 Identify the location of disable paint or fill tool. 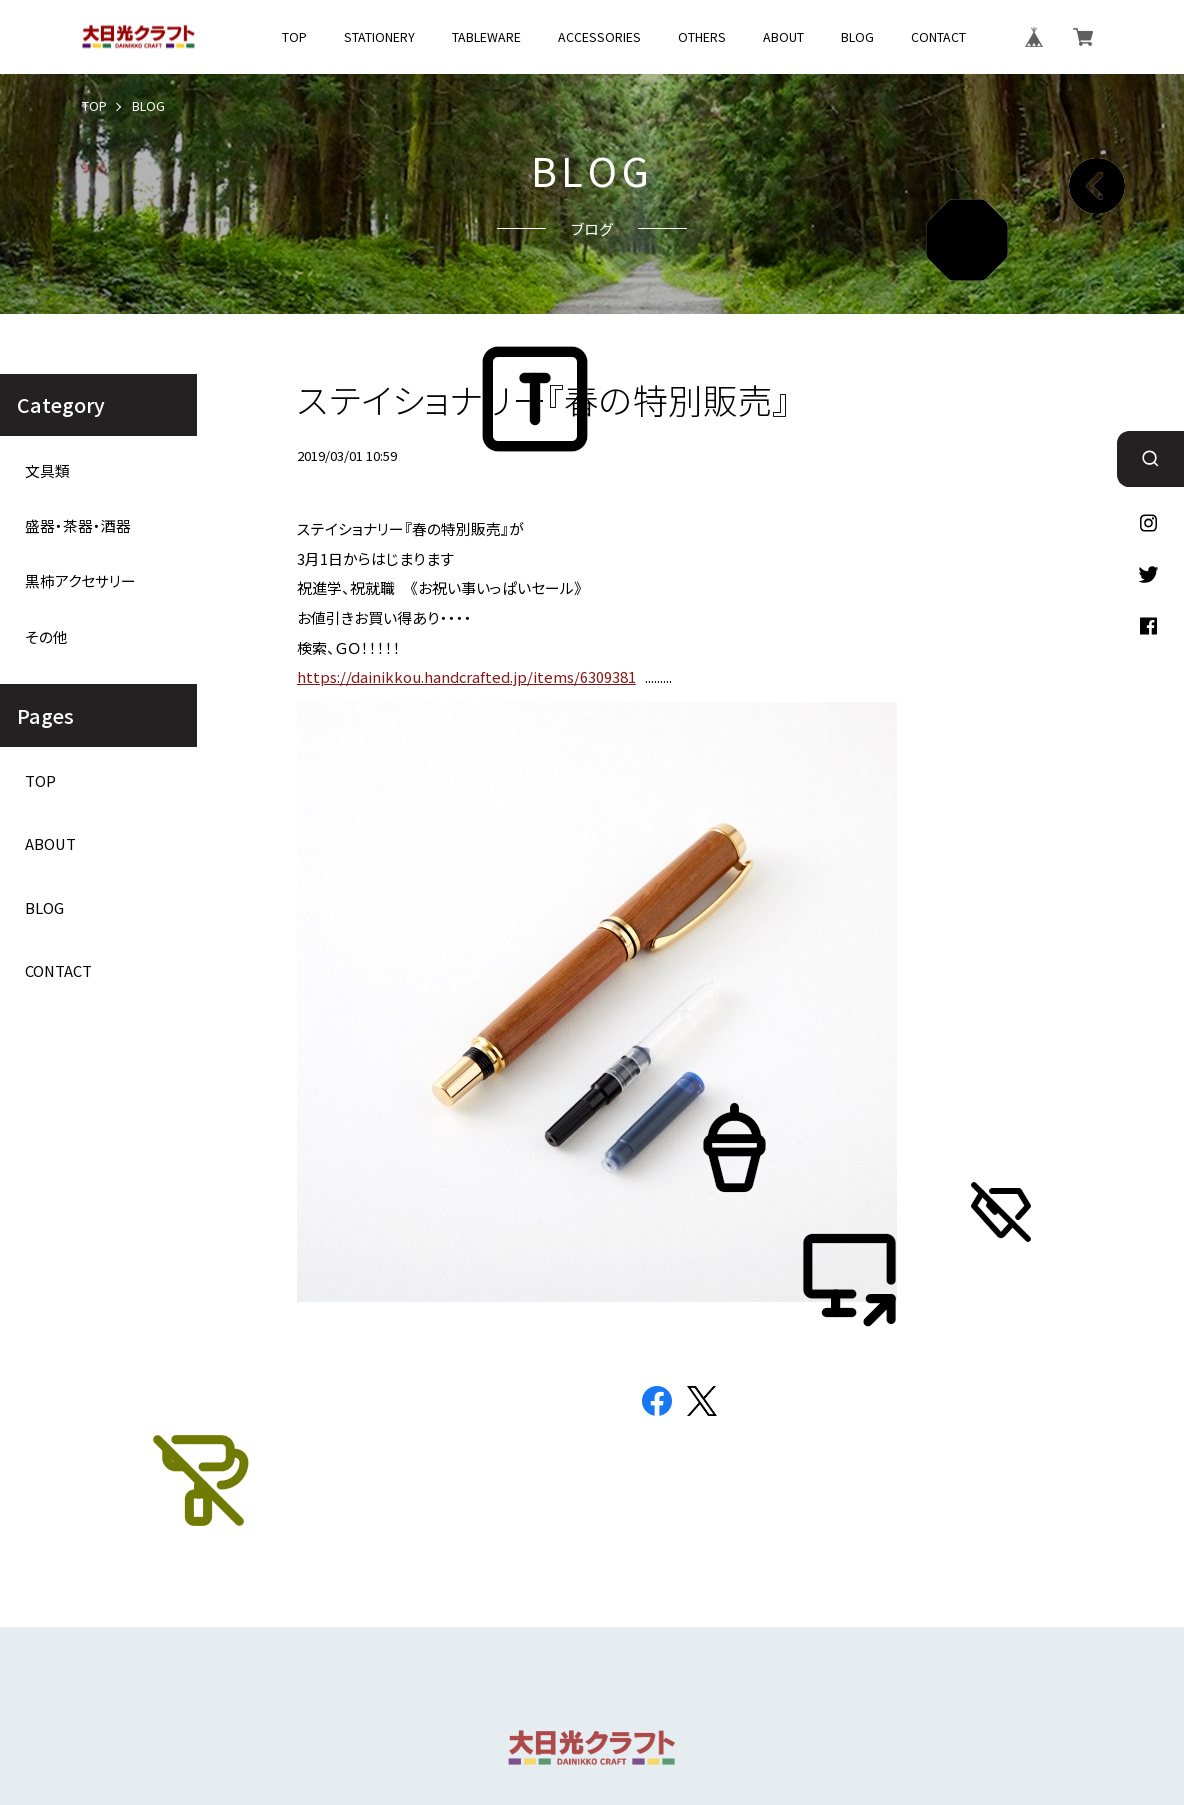
(198, 1480).